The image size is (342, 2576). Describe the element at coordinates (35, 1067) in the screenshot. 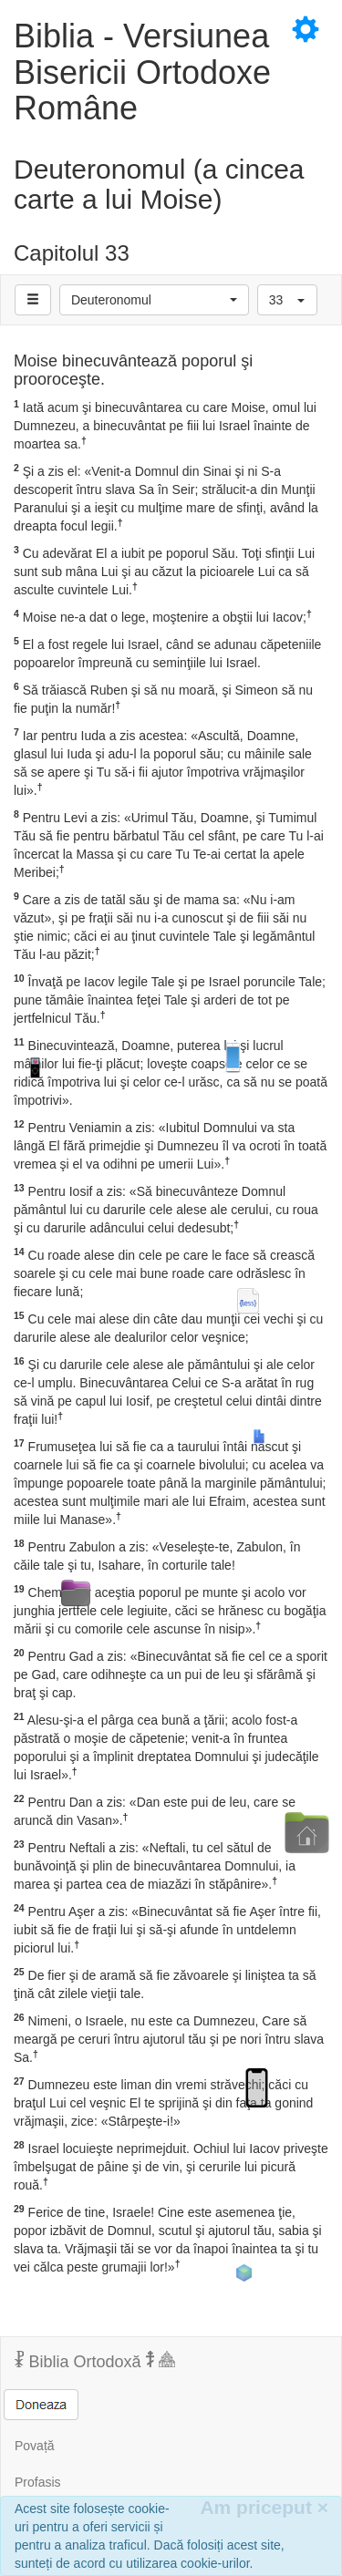

I see `indicates an unavailable or disconnected iPod device` at that location.